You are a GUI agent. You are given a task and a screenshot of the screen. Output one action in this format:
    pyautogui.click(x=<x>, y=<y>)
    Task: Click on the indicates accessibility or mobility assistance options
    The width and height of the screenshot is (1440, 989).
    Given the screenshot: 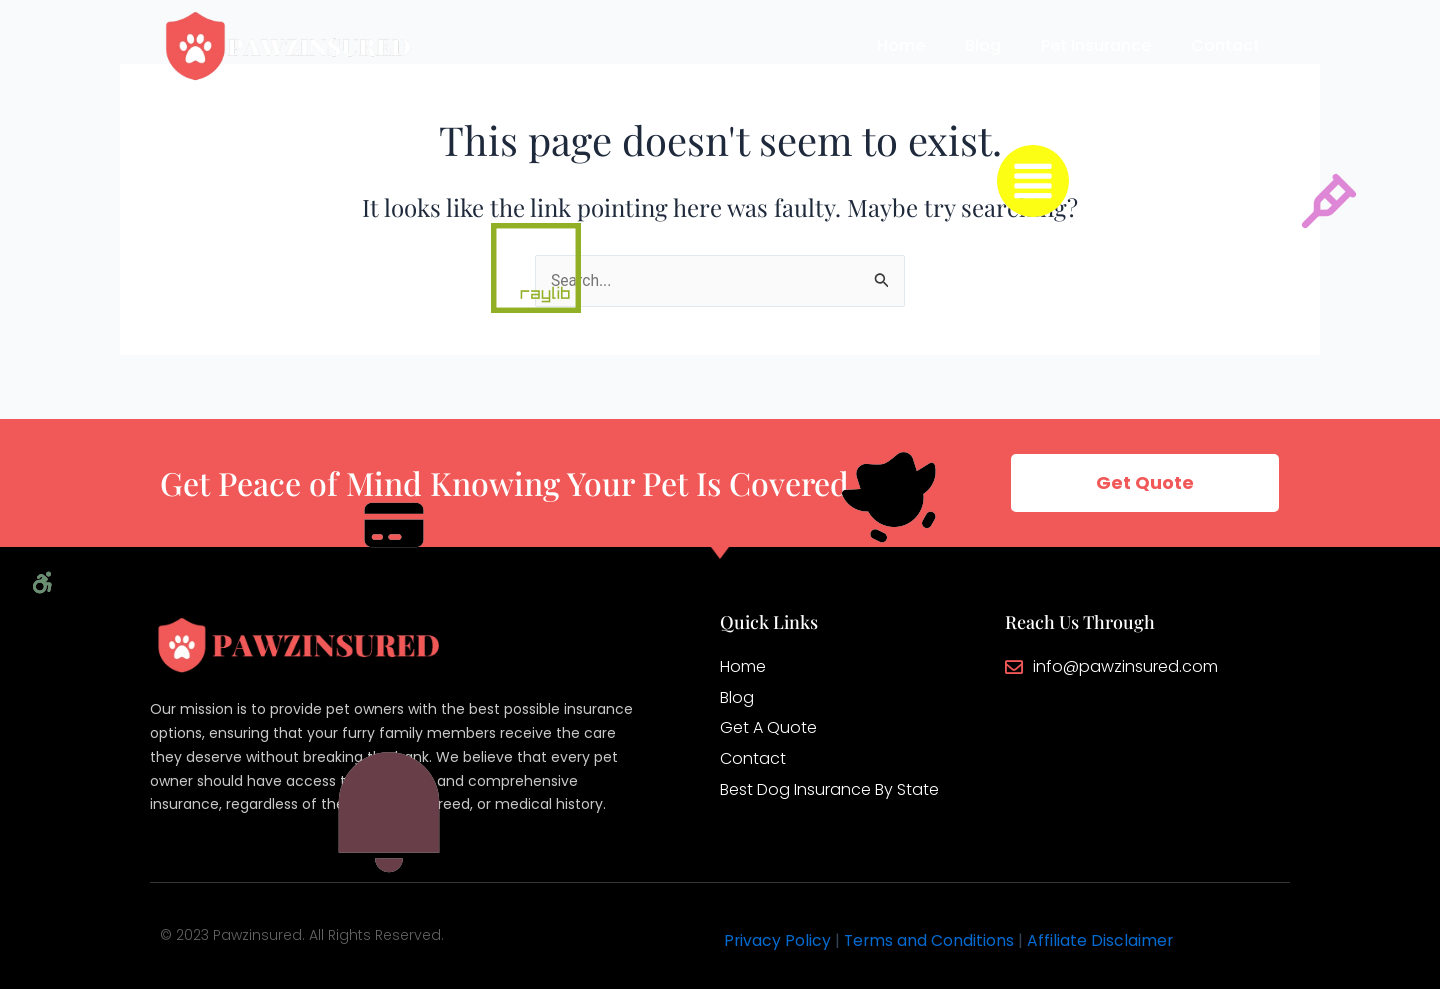 What is the action you would take?
    pyautogui.click(x=1329, y=201)
    